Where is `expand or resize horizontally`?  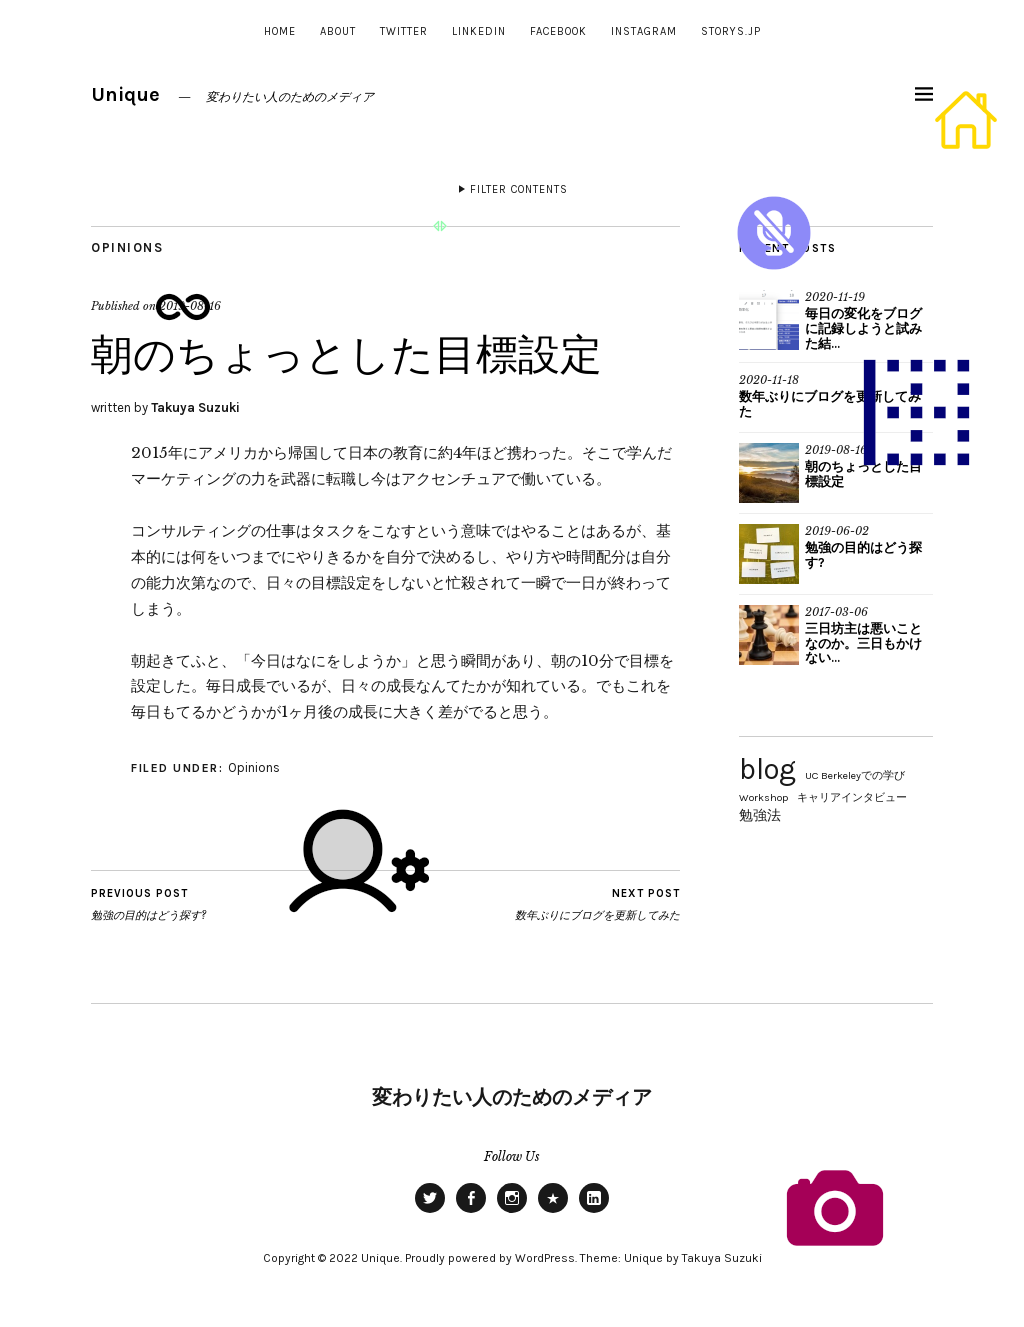
expand or resize horizontally is located at coordinates (440, 226).